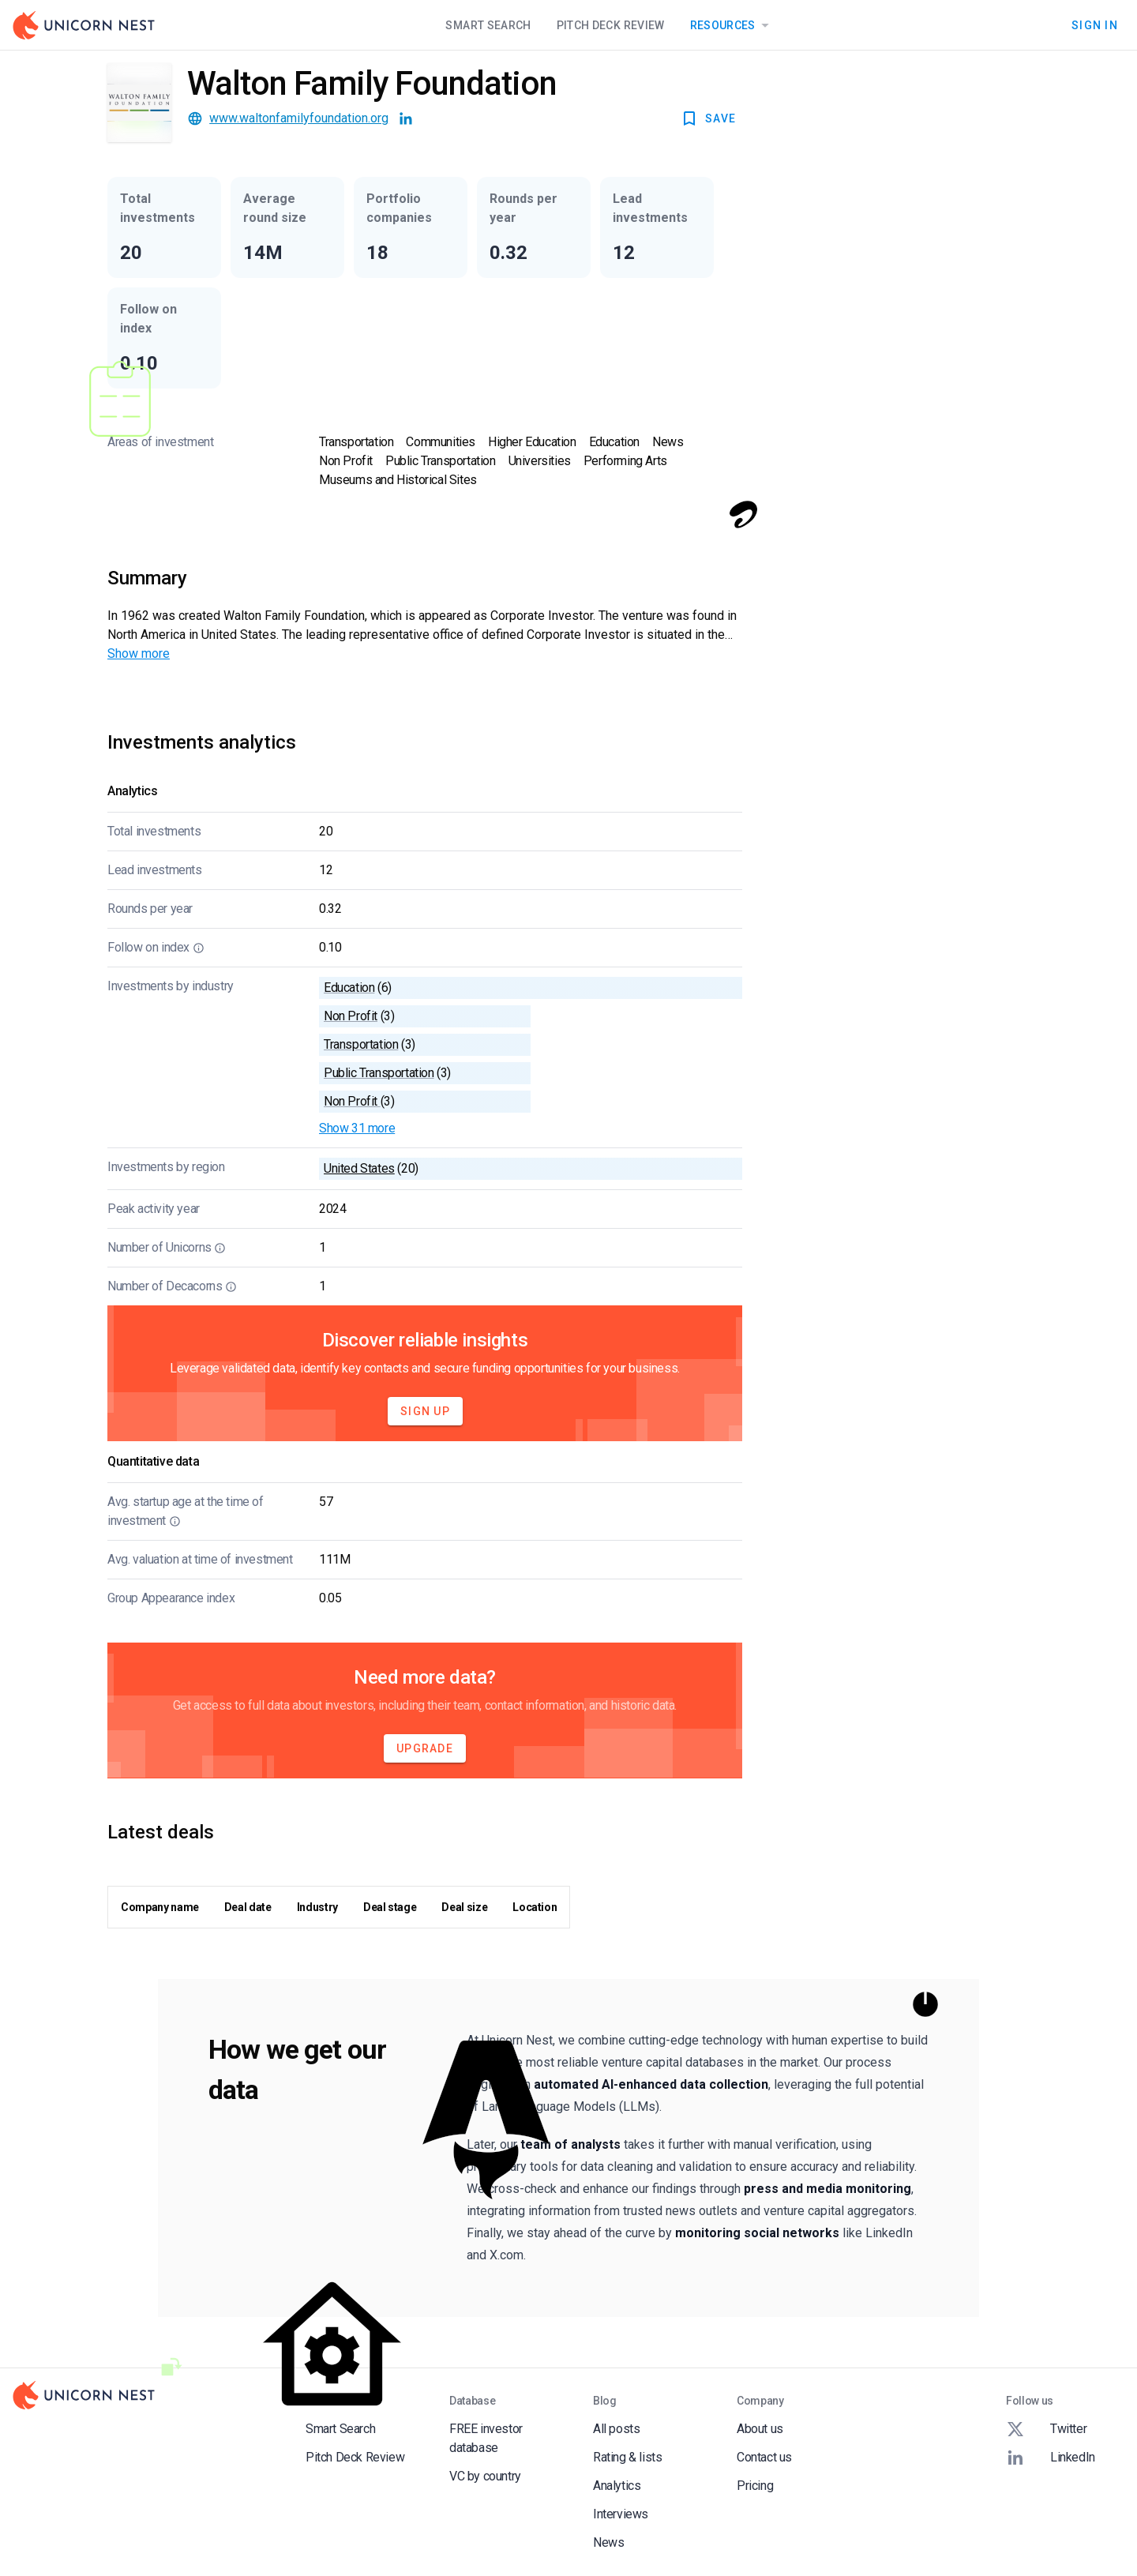 The image size is (1137, 2576). What do you see at coordinates (120, 399) in the screenshot?
I see `react hook form library logo` at bounding box center [120, 399].